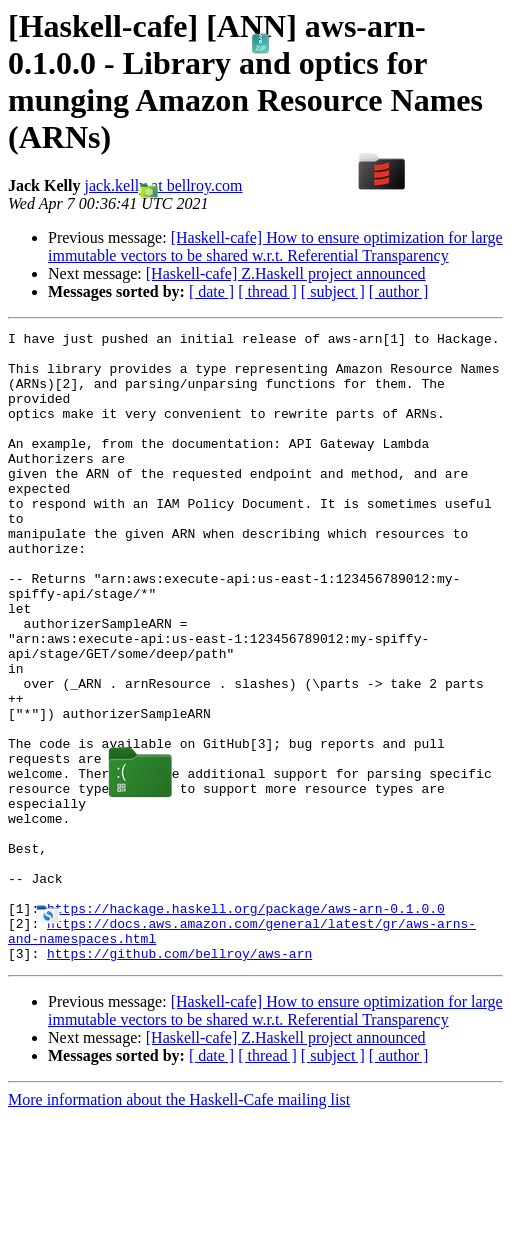 The height and width of the screenshot is (1243, 511). Describe the element at coordinates (260, 43) in the screenshot. I see `compressed zip archive file` at that location.